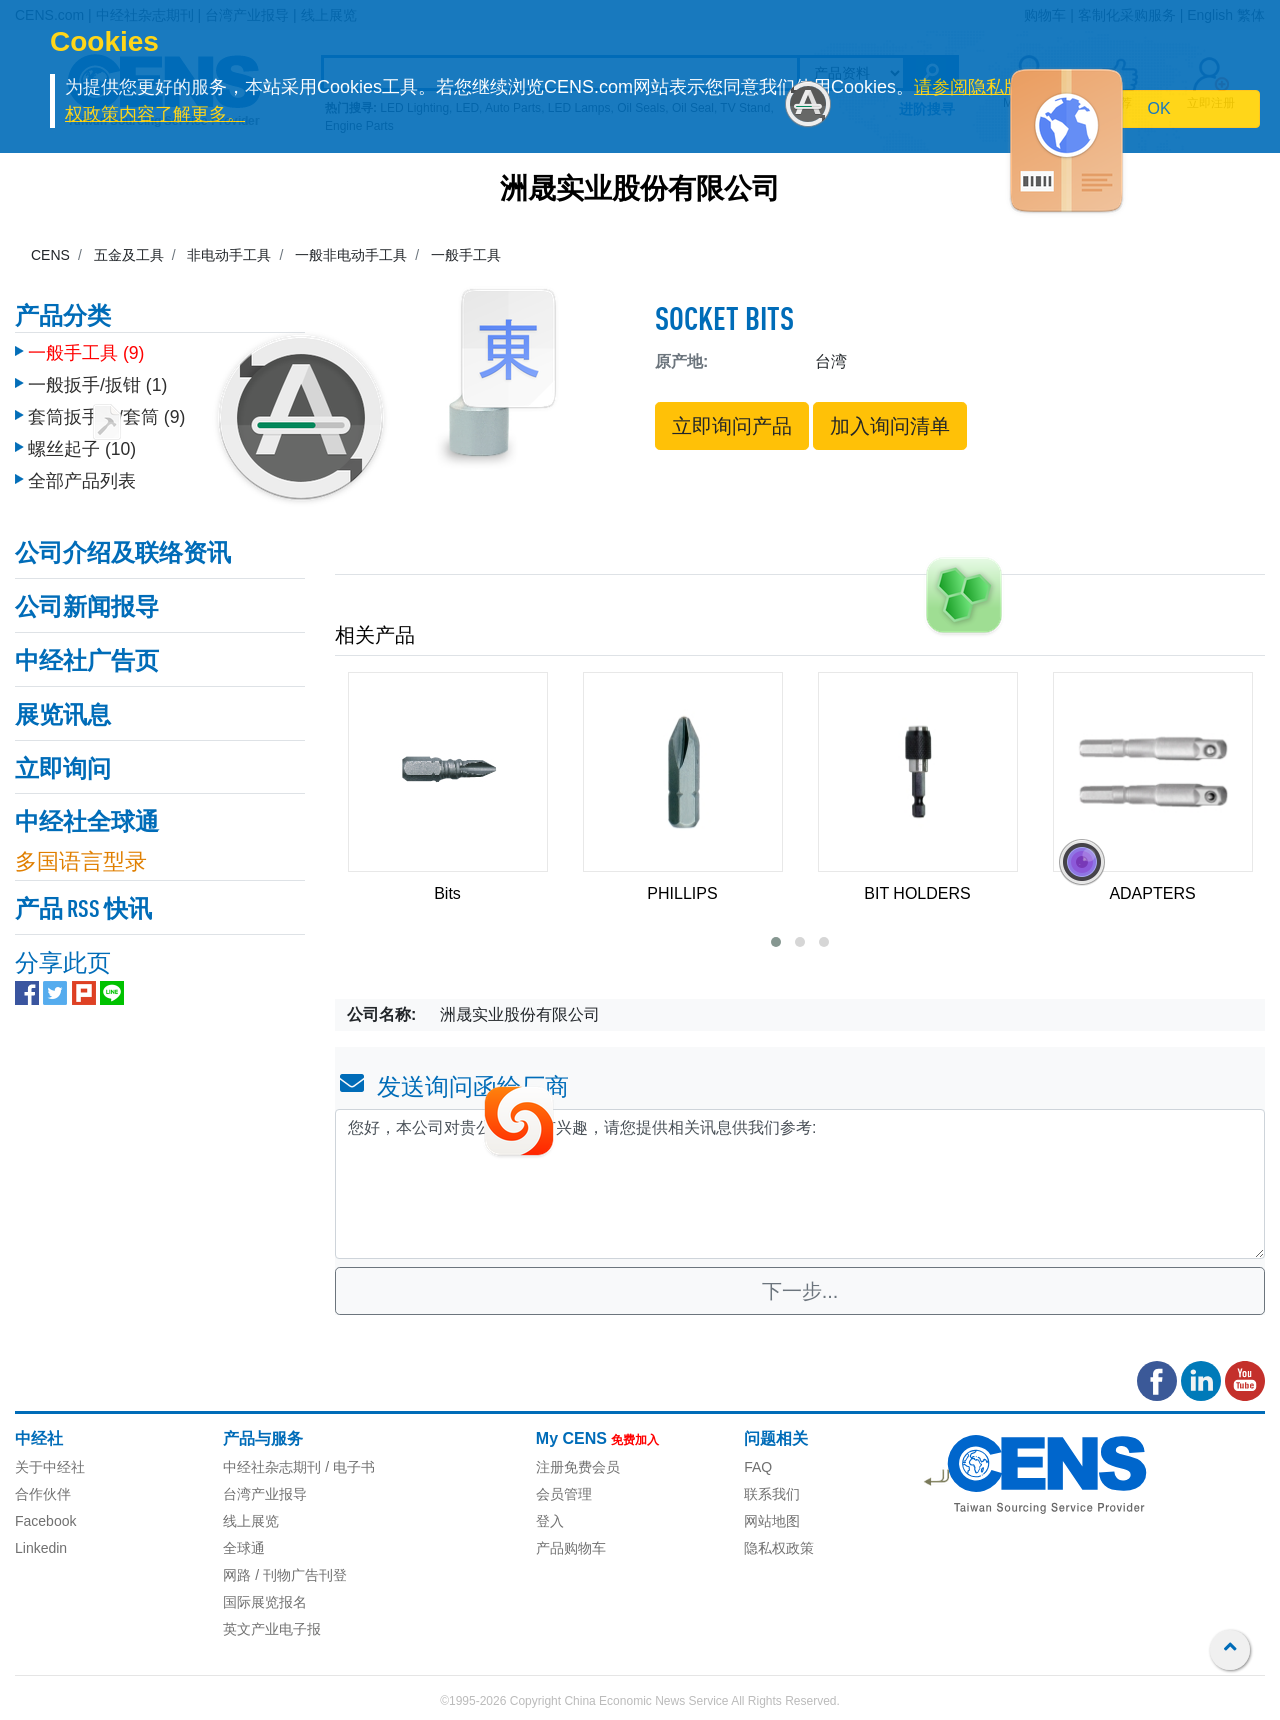  What do you see at coordinates (508, 348) in the screenshot?
I see `launch the mahjongg tile matching game` at bounding box center [508, 348].